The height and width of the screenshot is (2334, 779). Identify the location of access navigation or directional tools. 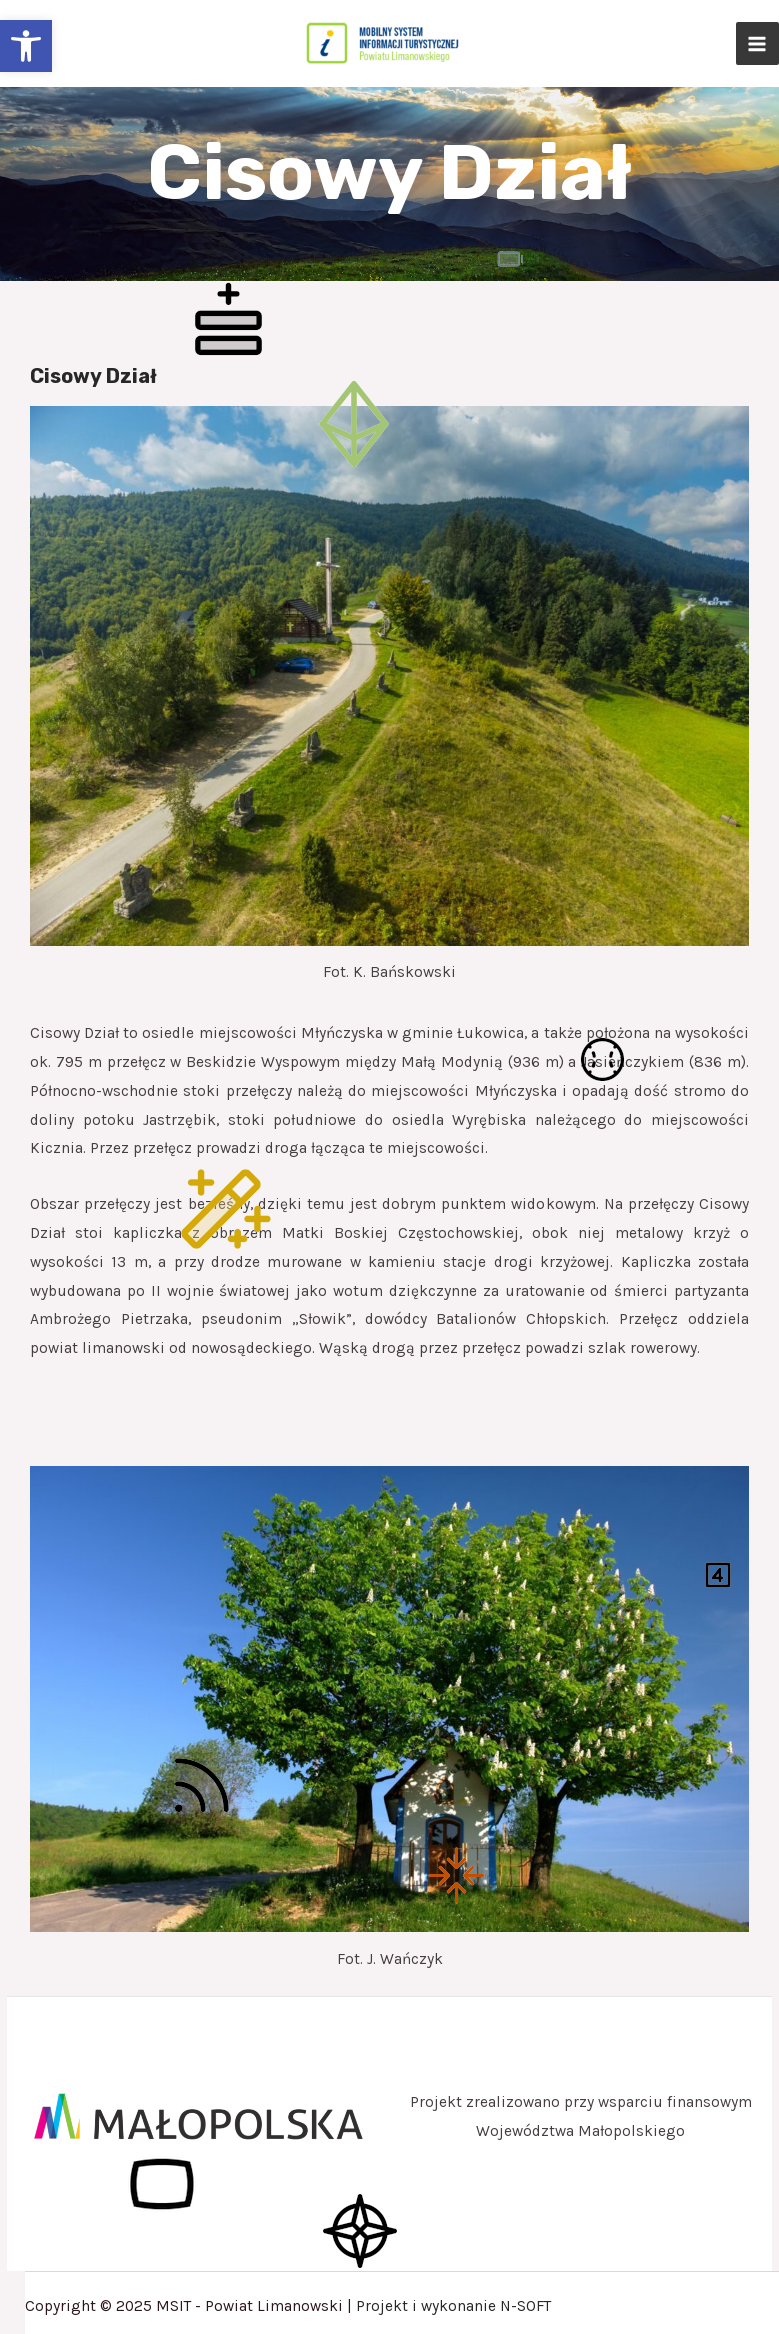
(360, 2231).